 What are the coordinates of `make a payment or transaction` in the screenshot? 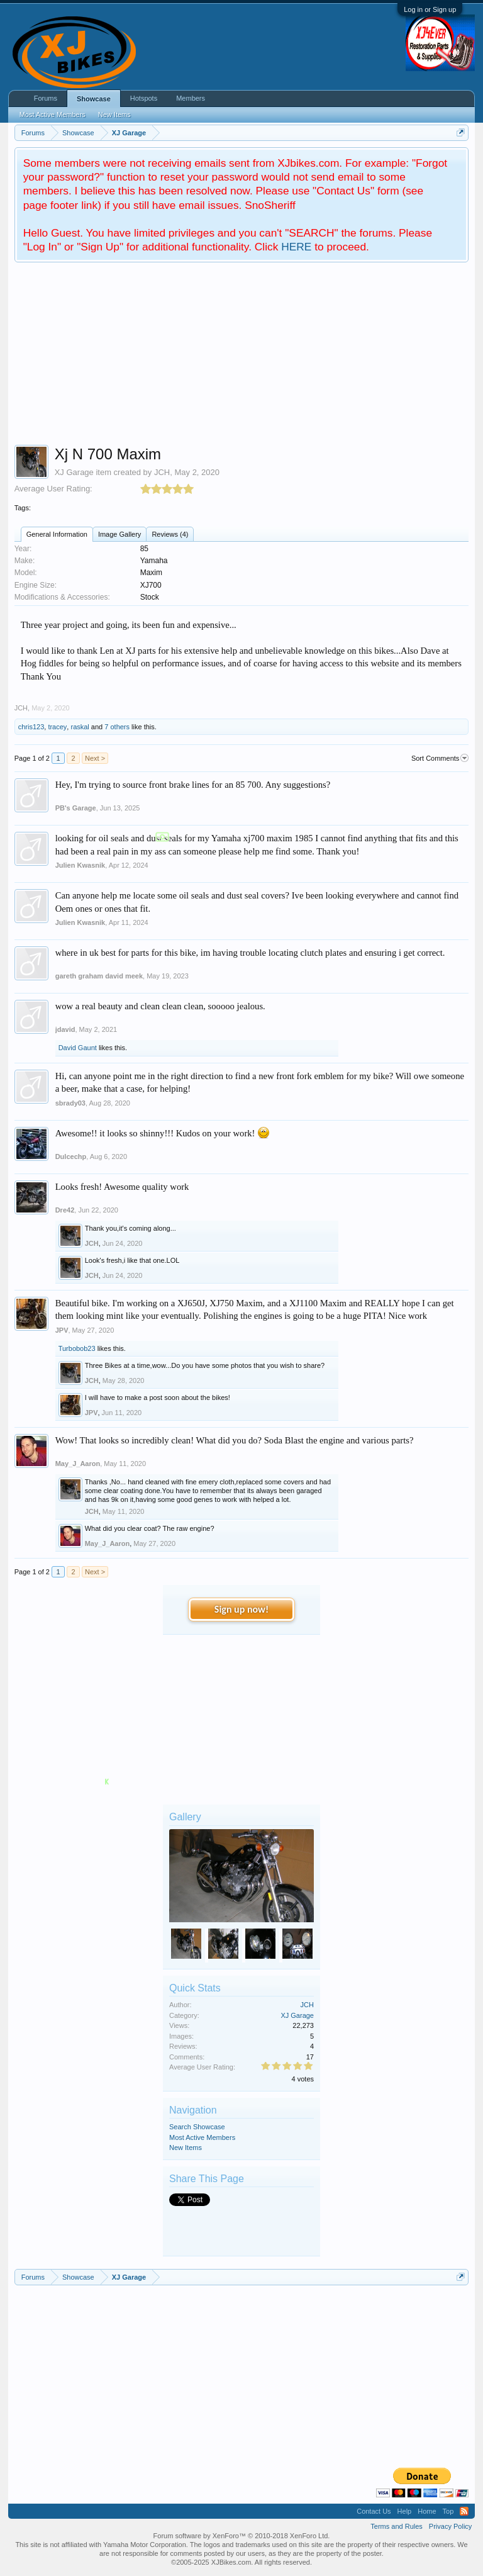 It's located at (162, 837).